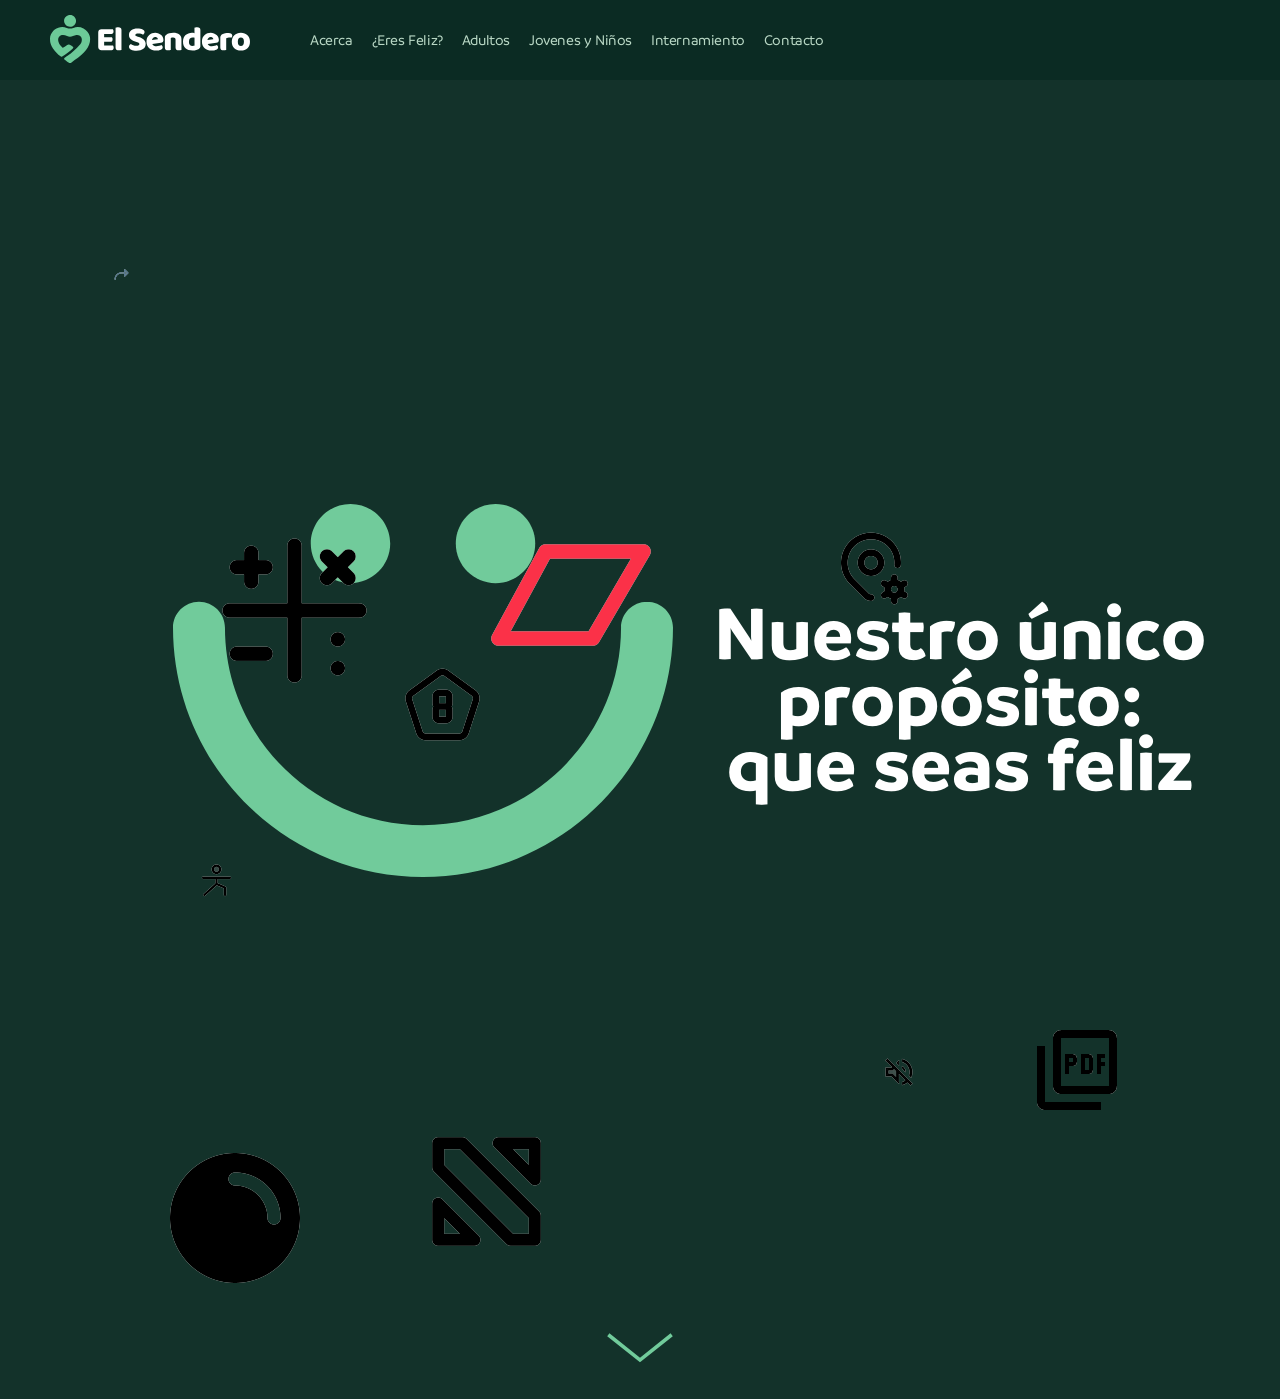 This screenshot has height=1399, width=1280. I want to click on open apple news app, so click(486, 1191).